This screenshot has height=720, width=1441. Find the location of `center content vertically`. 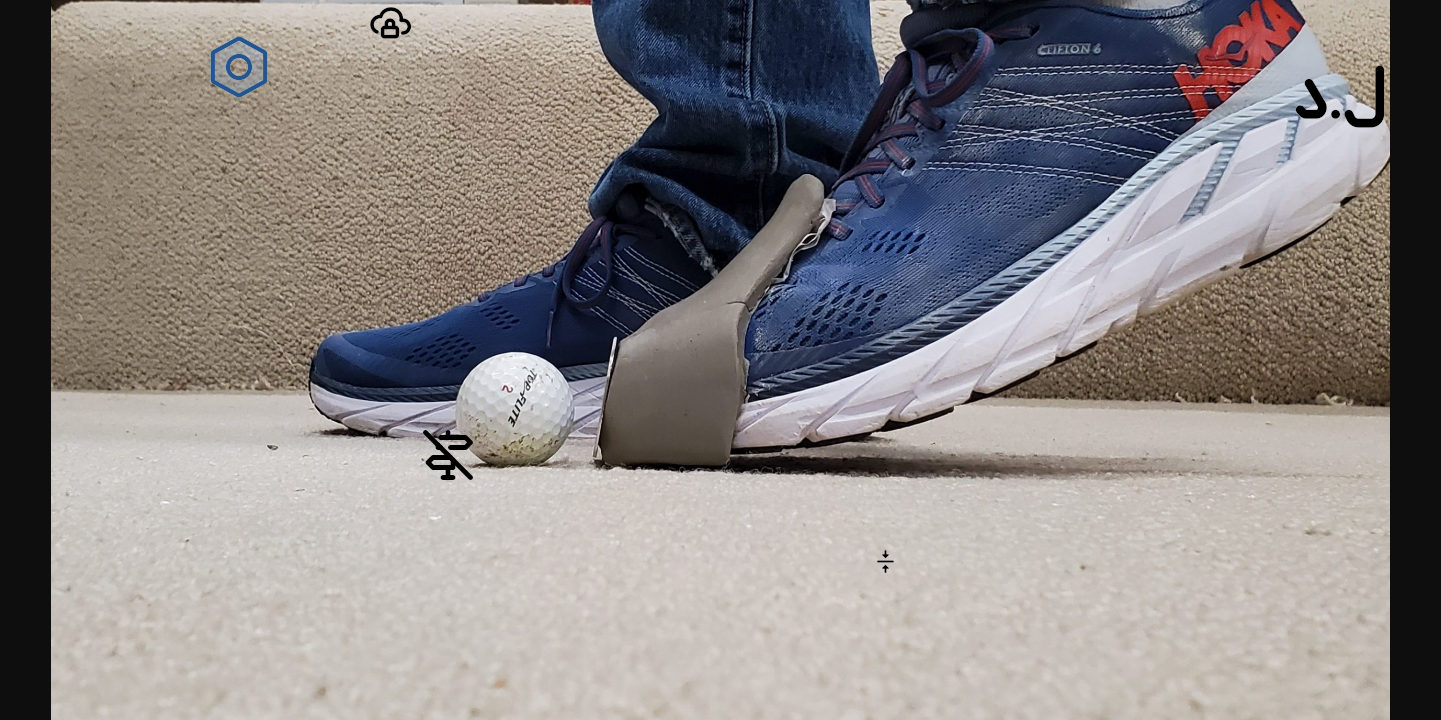

center content vertically is located at coordinates (885, 561).